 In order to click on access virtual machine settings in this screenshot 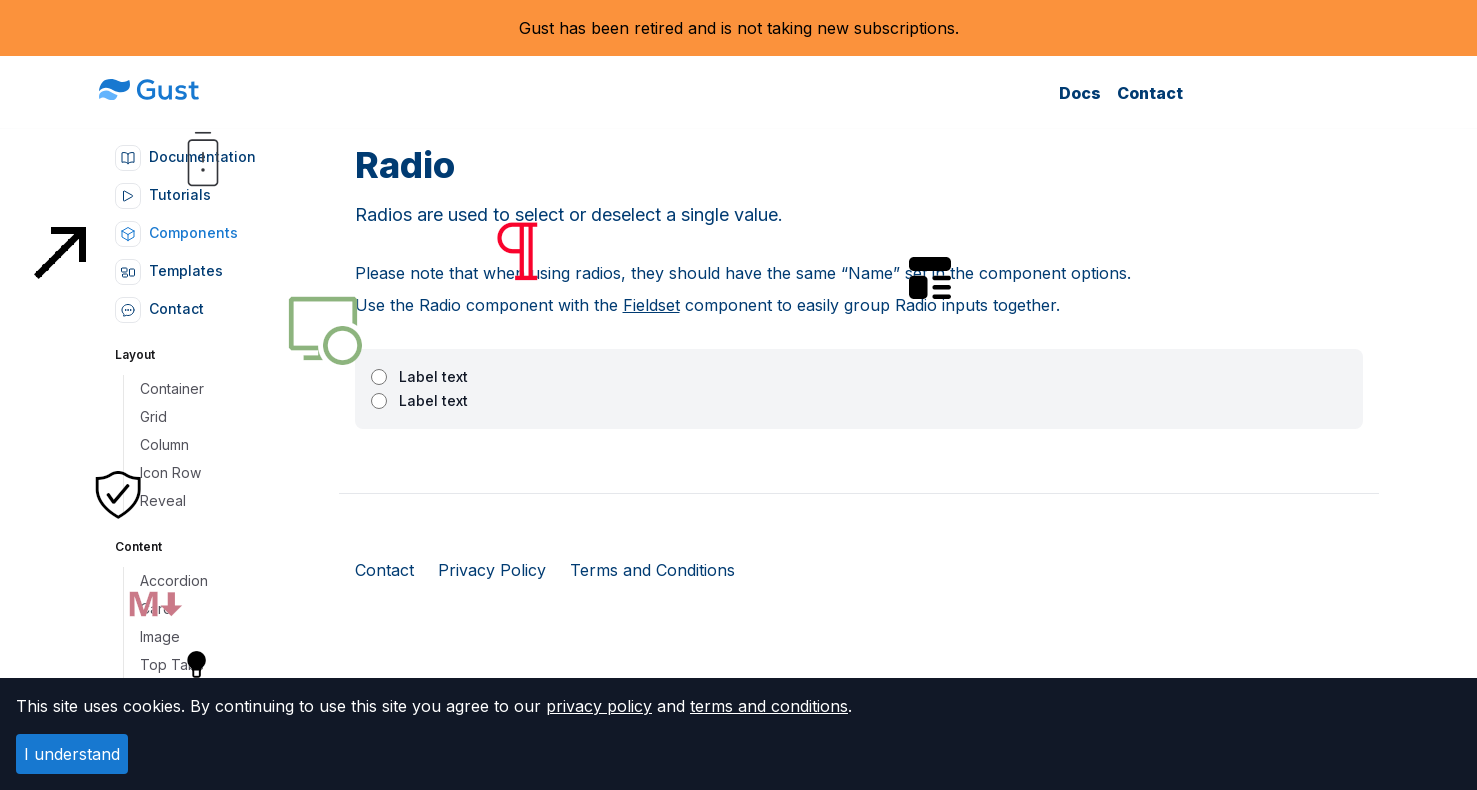, I will do `click(323, 326)`.